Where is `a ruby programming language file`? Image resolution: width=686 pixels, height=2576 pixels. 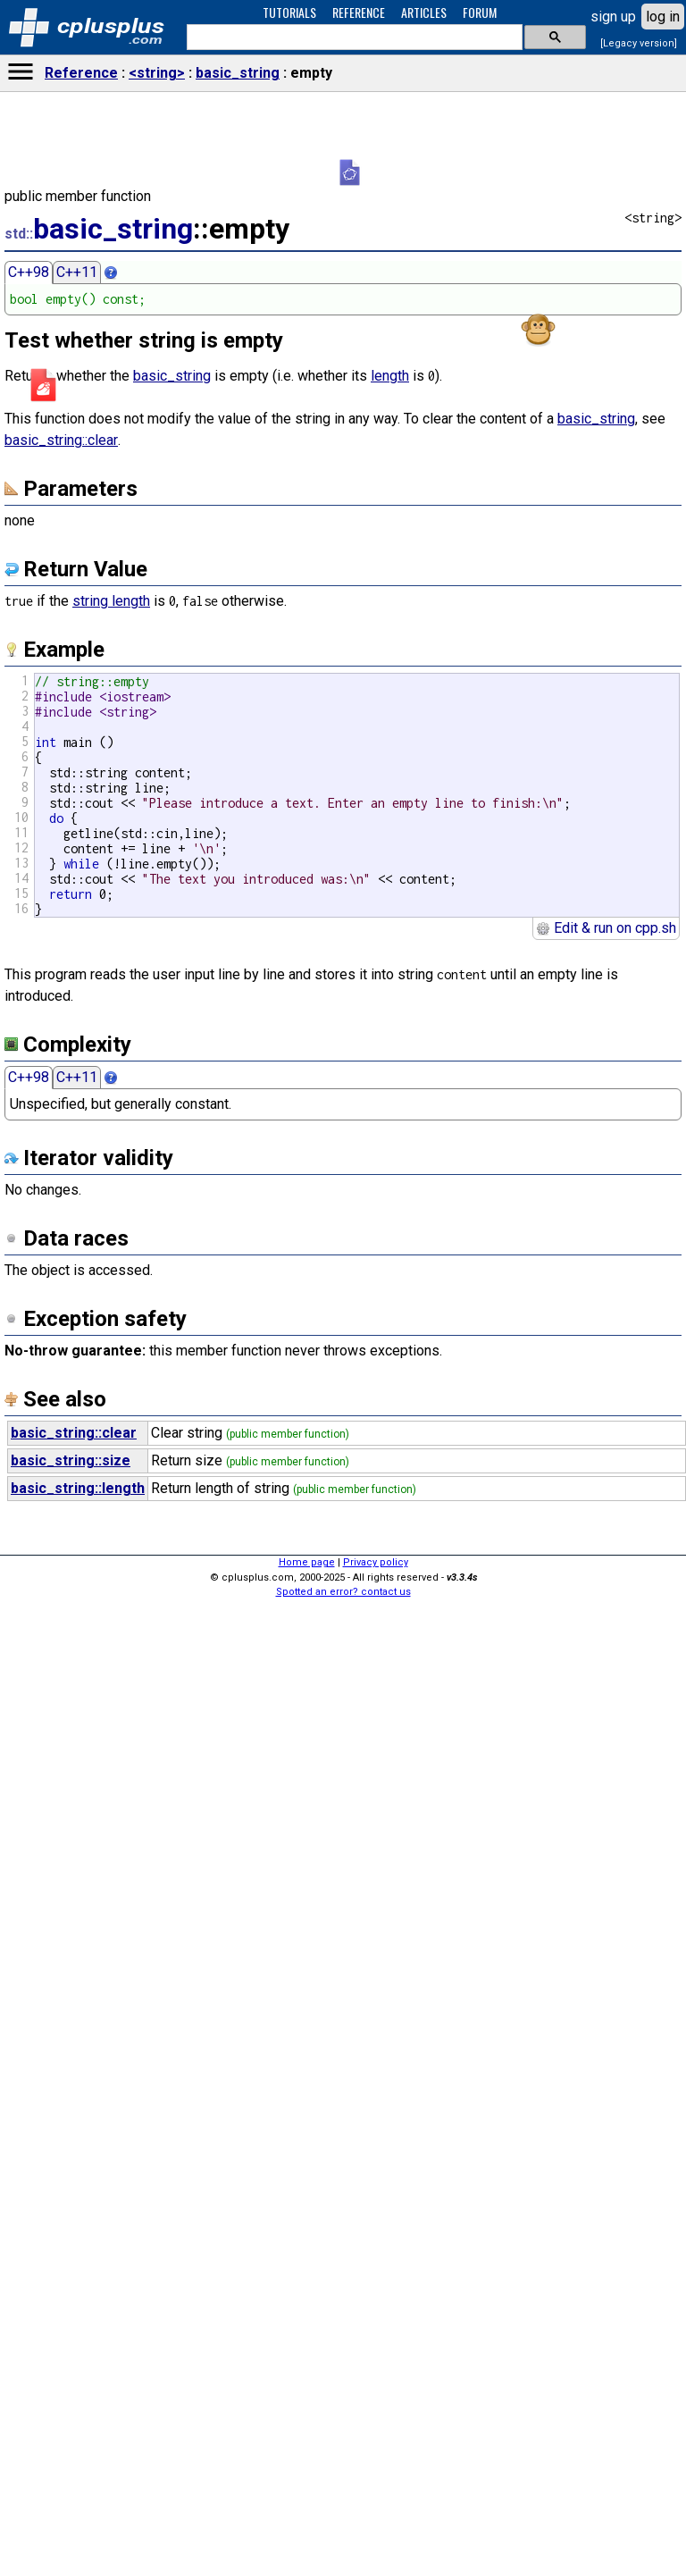
a ruby programming language file is located at coordinates (43, 385).